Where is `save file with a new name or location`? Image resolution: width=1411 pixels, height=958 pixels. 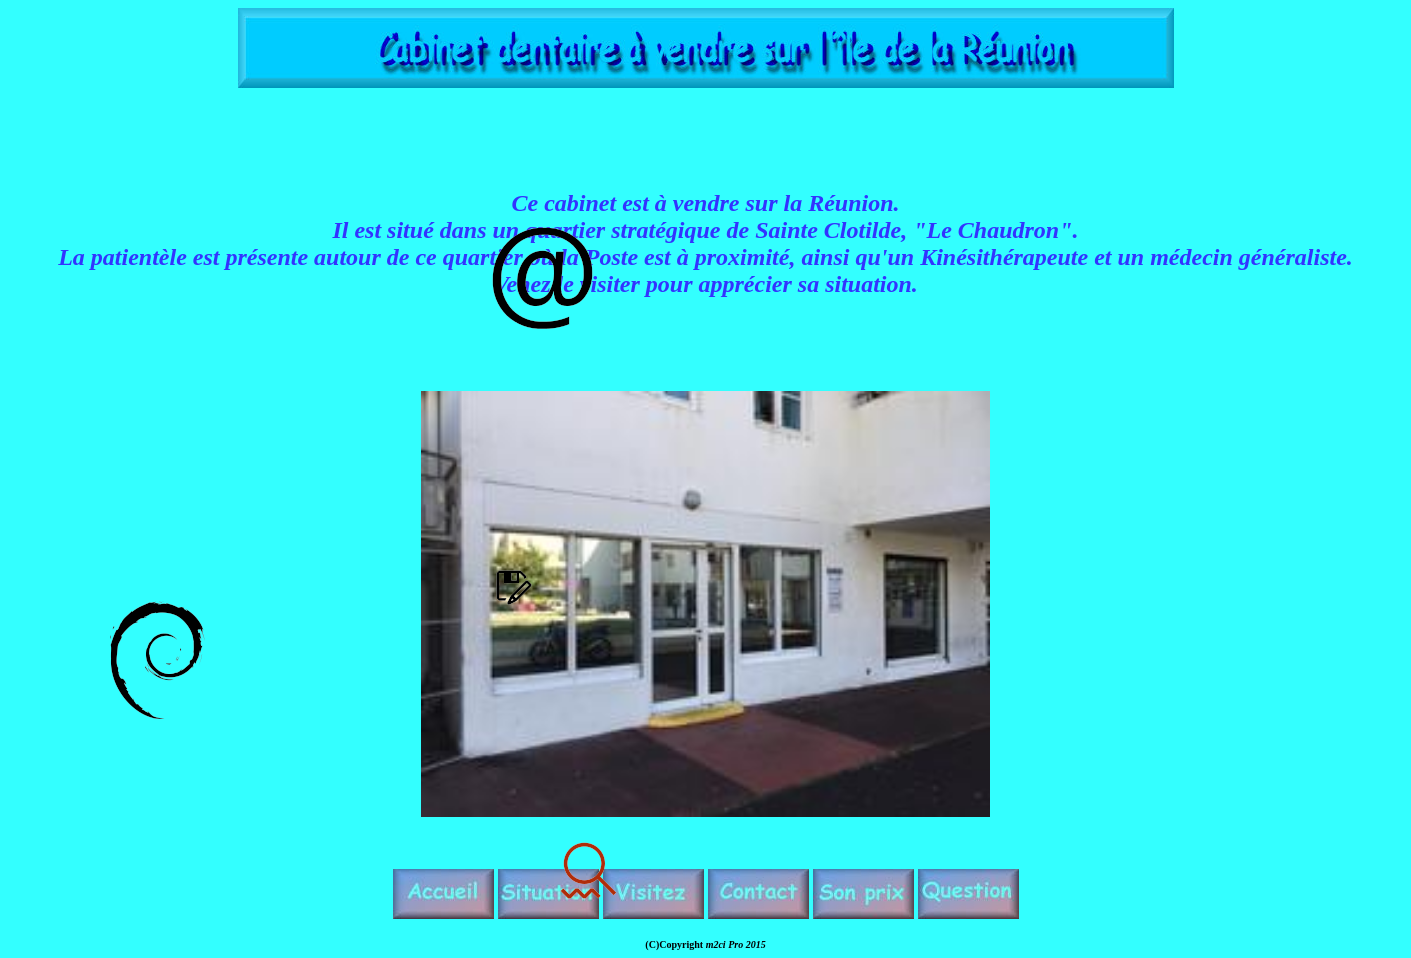
save file with a new name or location is located at coordinates (514, 588).